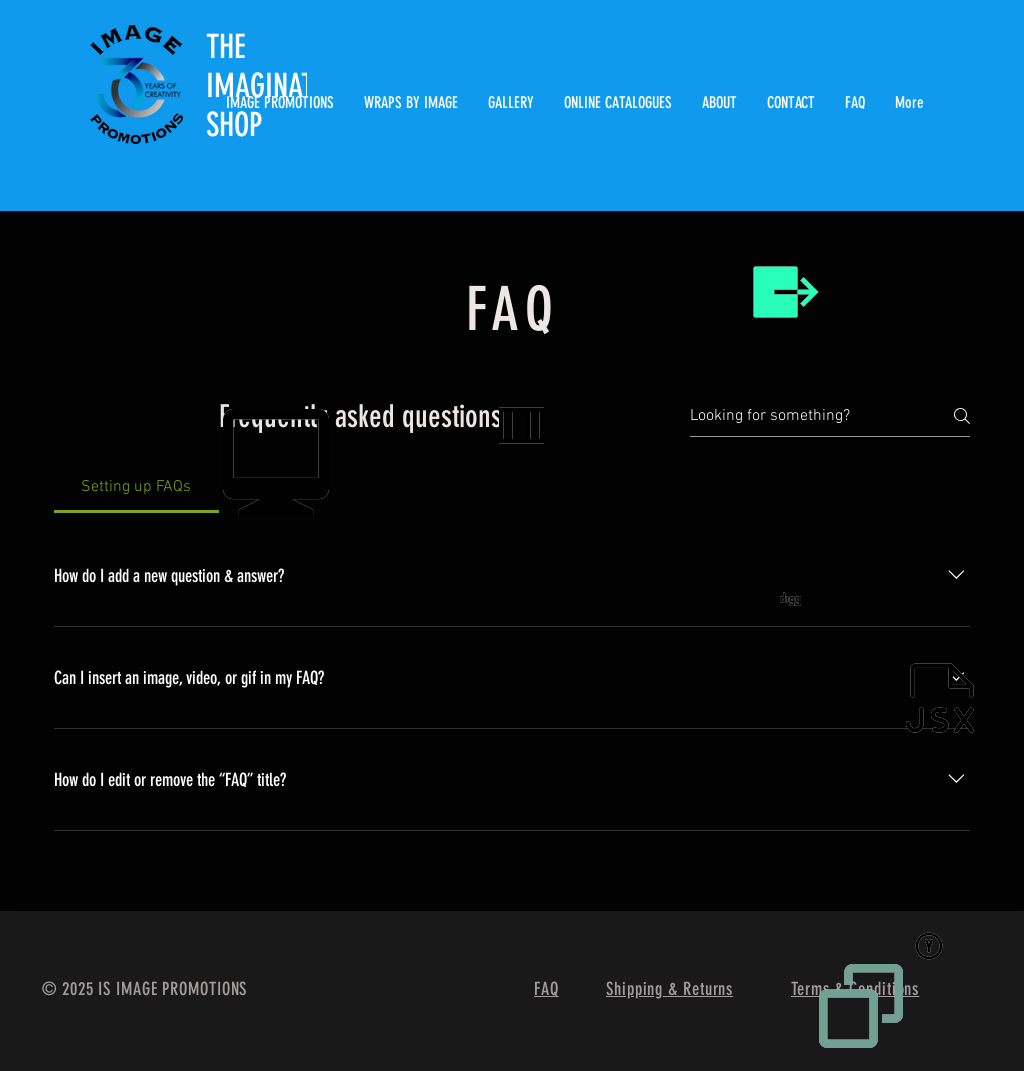  What do you see at coordinates (521, 425) in the screenshot?
I see `switch to column view layout` at bounding box center [521, 425].